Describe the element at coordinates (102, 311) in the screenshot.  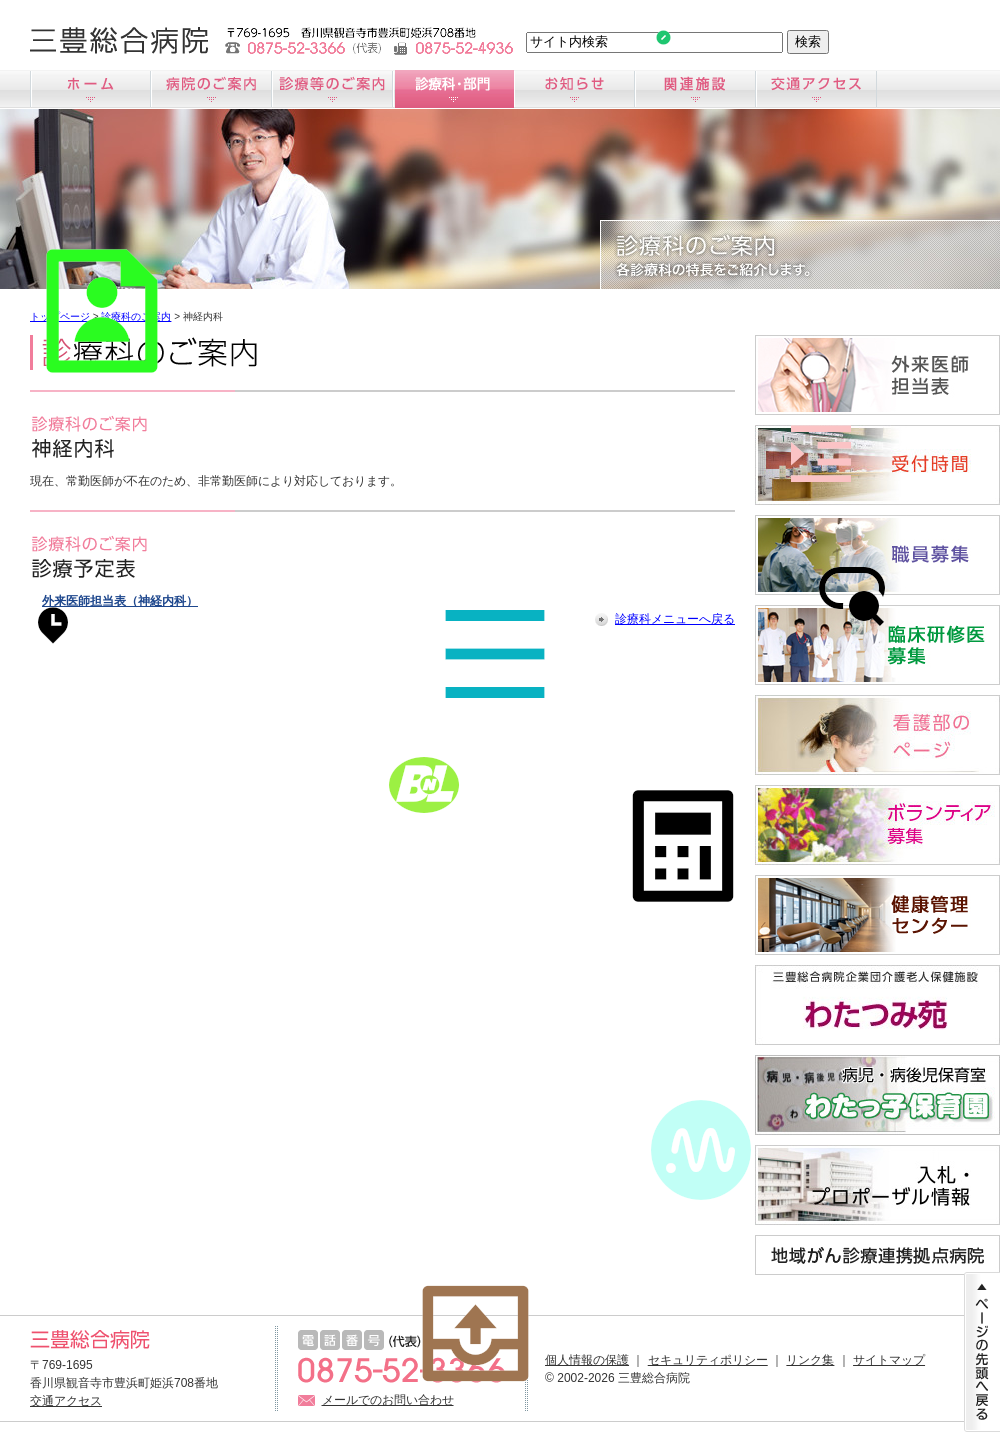
I see `view user profile document` at that location.